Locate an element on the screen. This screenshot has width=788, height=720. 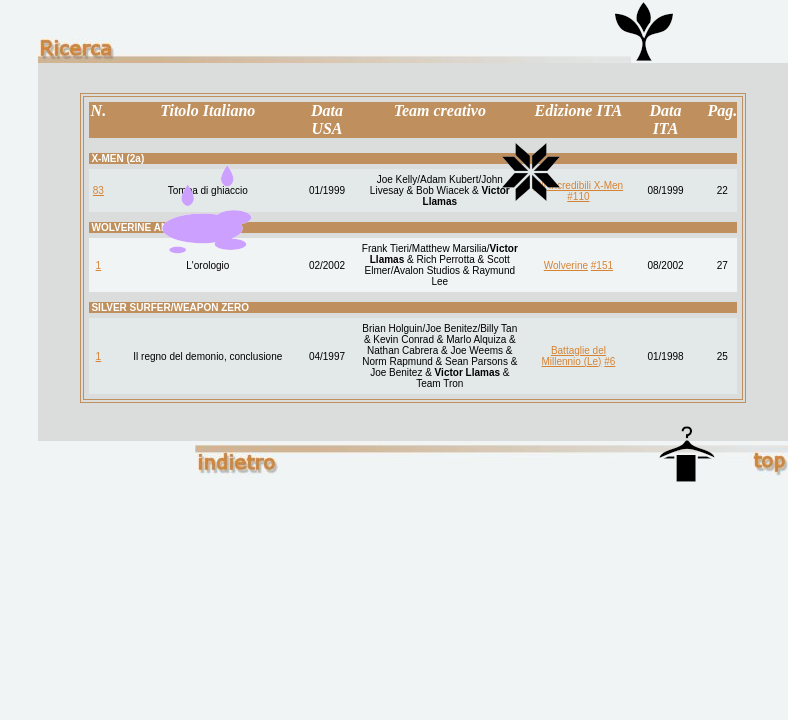
indicates a water leak or fluid spill is located at coordinates (206, 208).